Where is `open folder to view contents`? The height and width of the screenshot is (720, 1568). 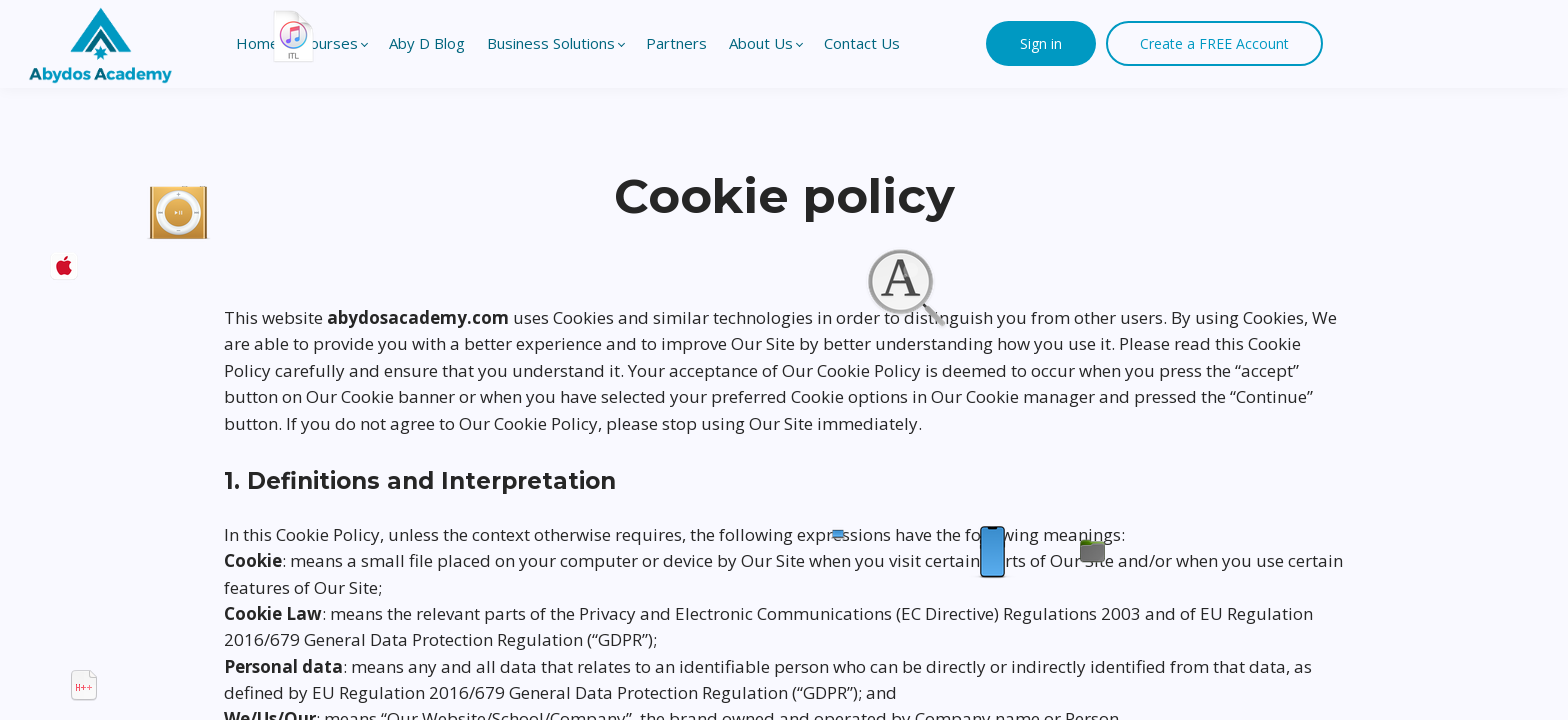 open folder to view contents is located at coordinates (1092, 550).